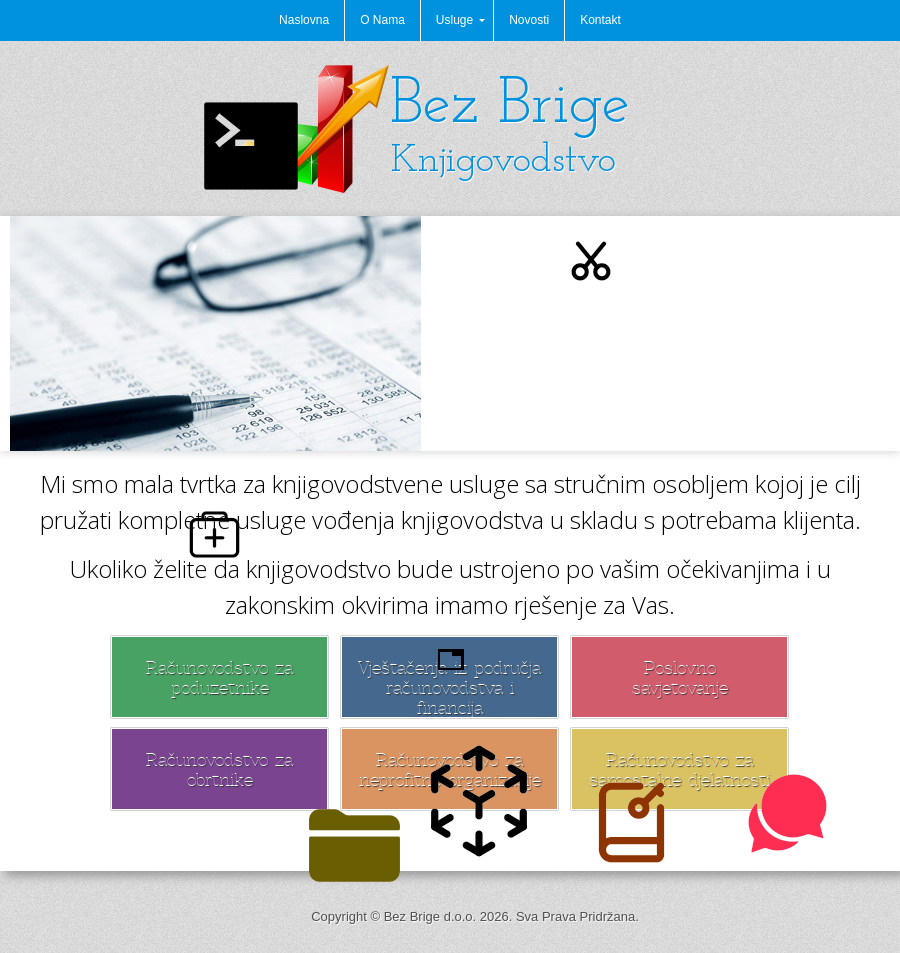 The height and width of the screenshot is (953, 900). I want to click on cut selected text or content, so click(591, 261).